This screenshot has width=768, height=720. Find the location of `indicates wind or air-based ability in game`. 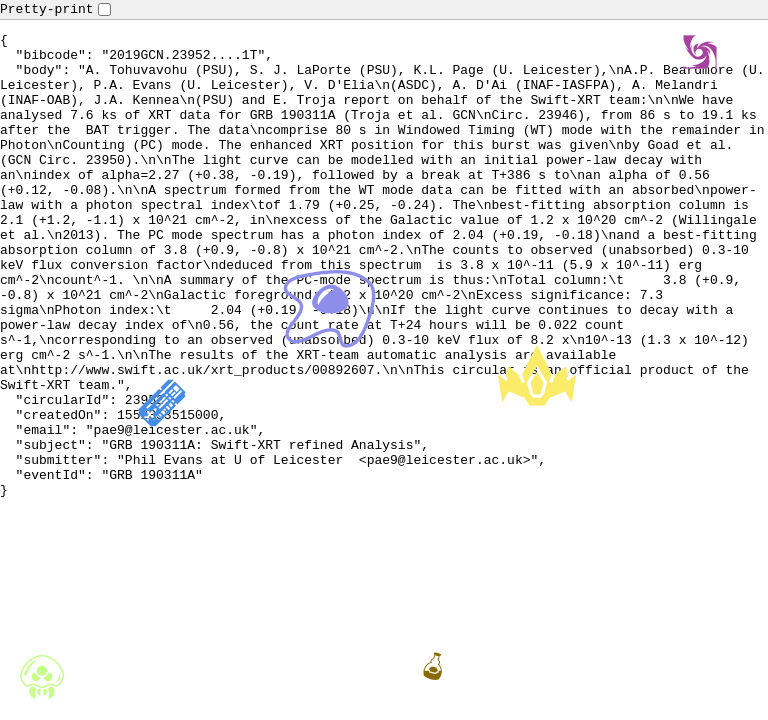

indicates wind or air-based ability in game is located at coordinates (700, 52).